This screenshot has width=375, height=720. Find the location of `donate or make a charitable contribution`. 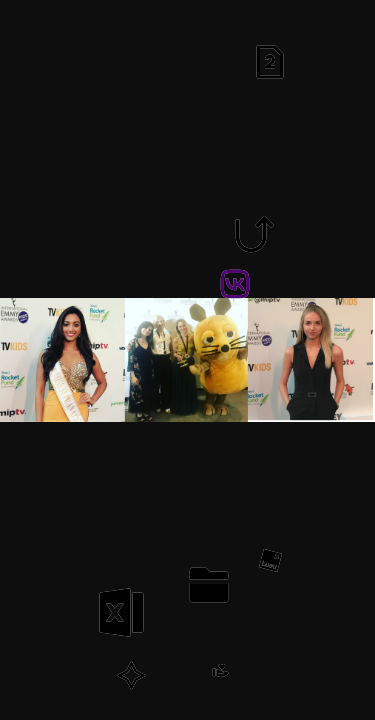

donate or make a charitable contribution is located at coordinates (220, 670).